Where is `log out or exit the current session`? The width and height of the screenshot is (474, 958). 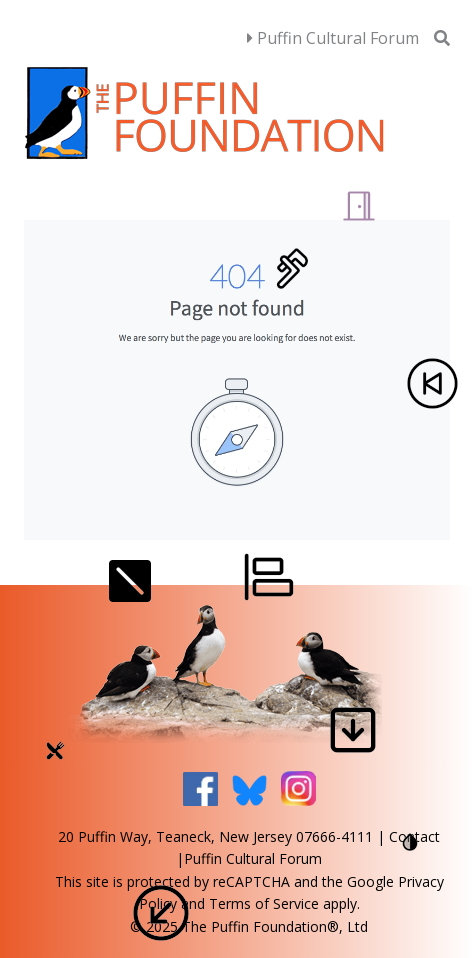 log out or exit the current session is located at coordinates (359, 206).